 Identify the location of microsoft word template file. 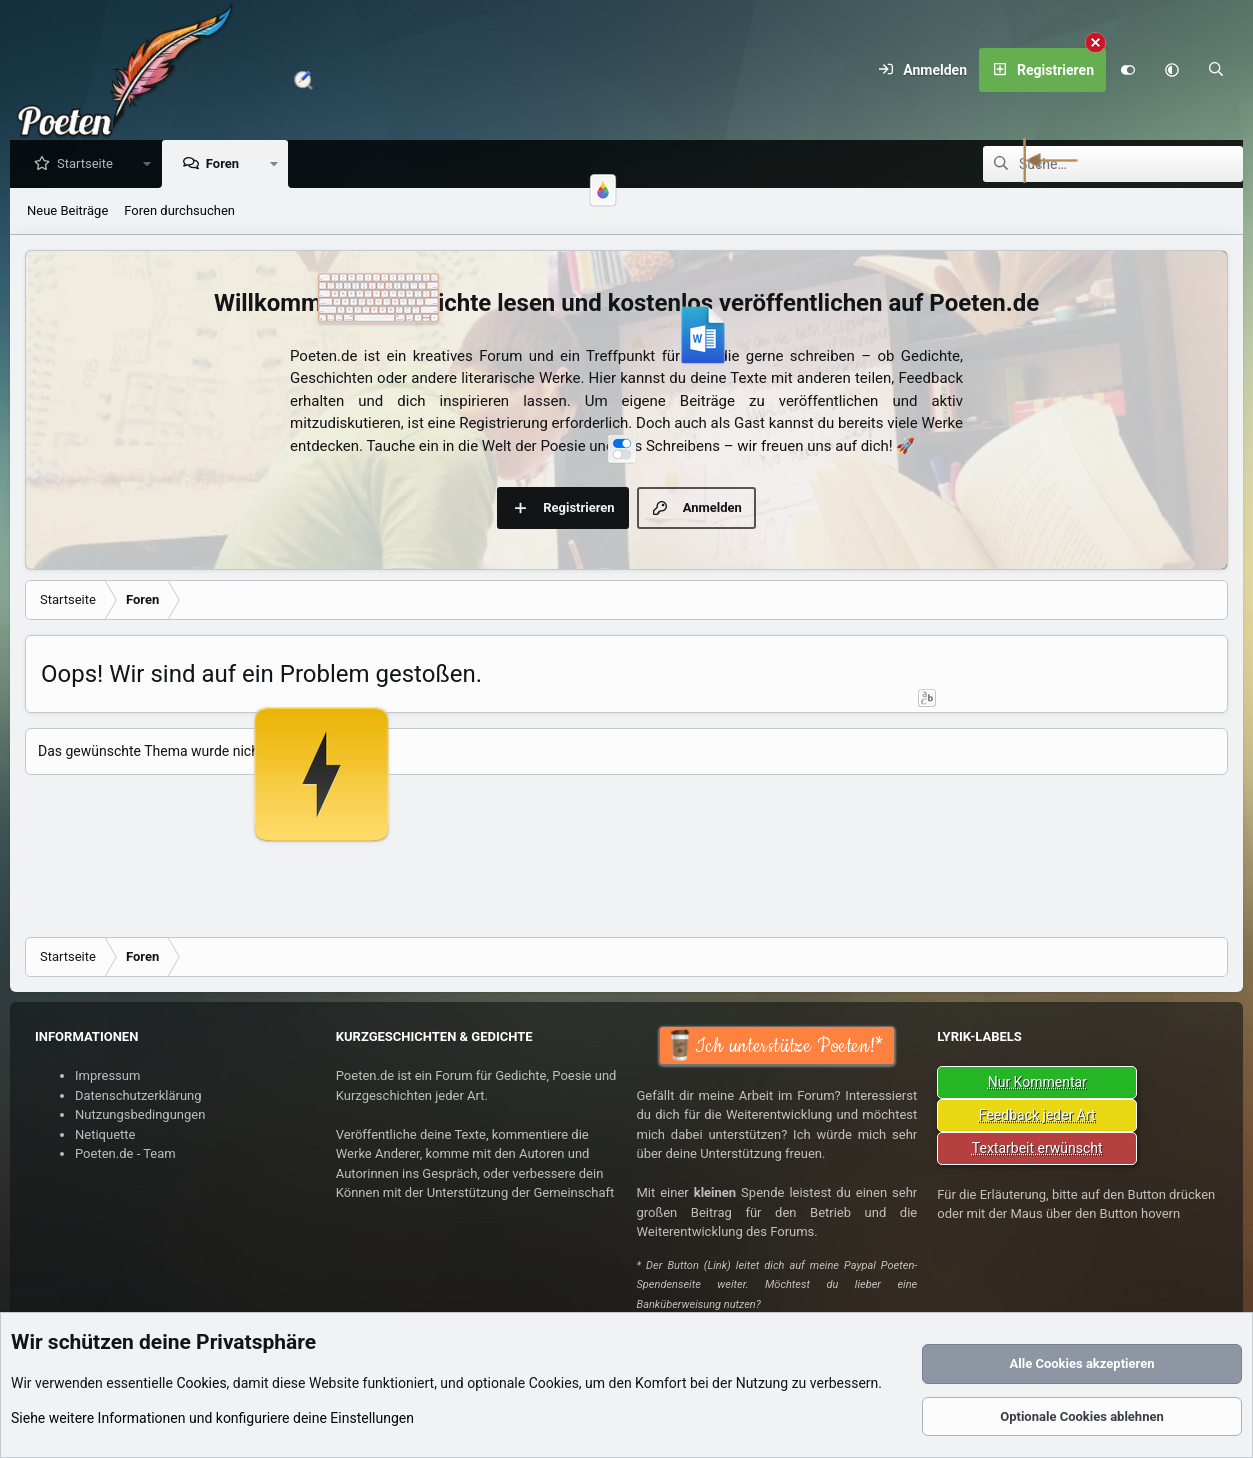
(703, 335).